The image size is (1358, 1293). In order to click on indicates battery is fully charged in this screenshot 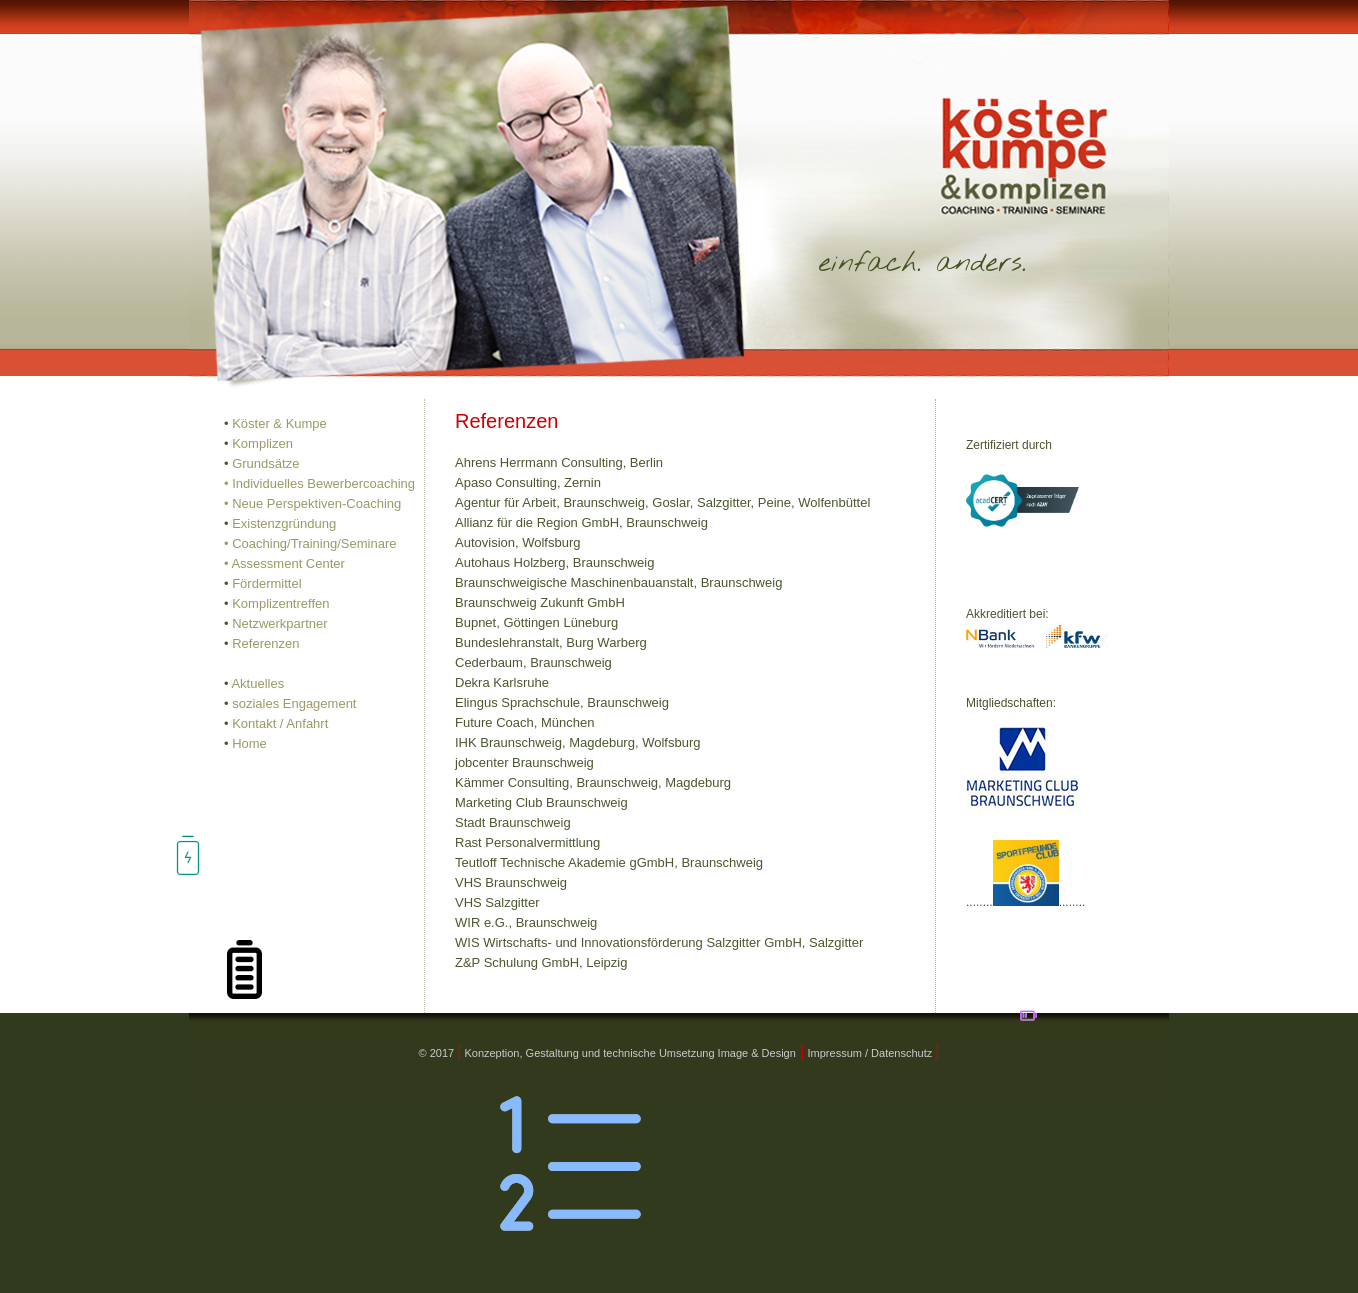, I will do `click(244, 969)`.